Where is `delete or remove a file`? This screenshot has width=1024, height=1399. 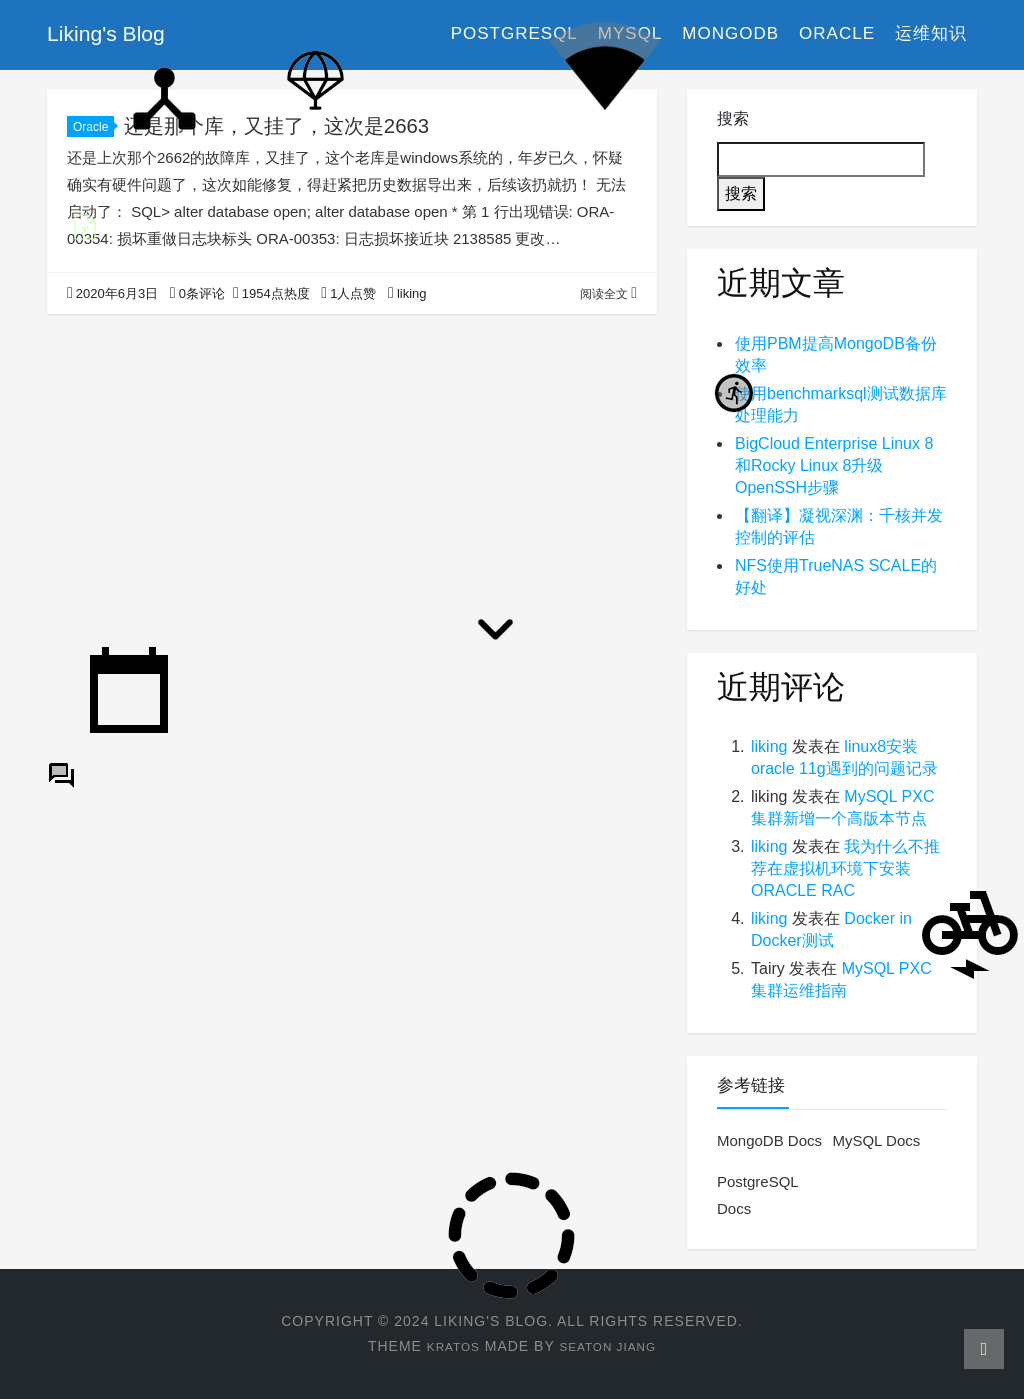
delete or remove a file is located at coordinates (85, 227).